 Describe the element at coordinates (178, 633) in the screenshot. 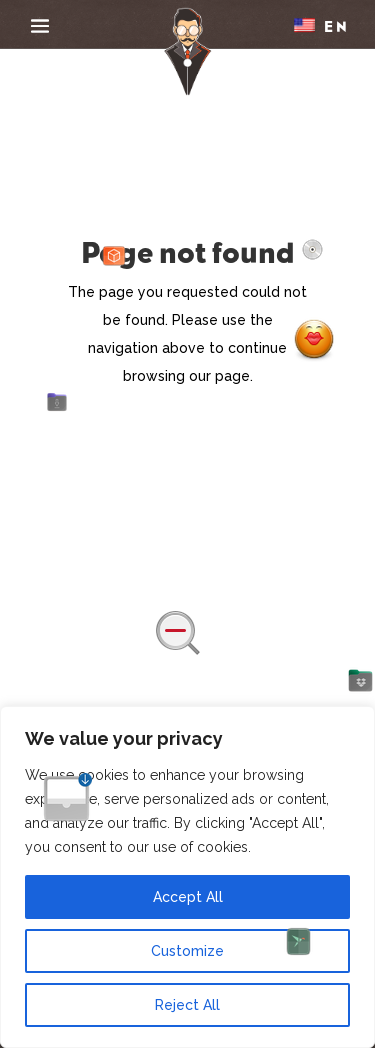

I see `zoom out to see more content` at that location.